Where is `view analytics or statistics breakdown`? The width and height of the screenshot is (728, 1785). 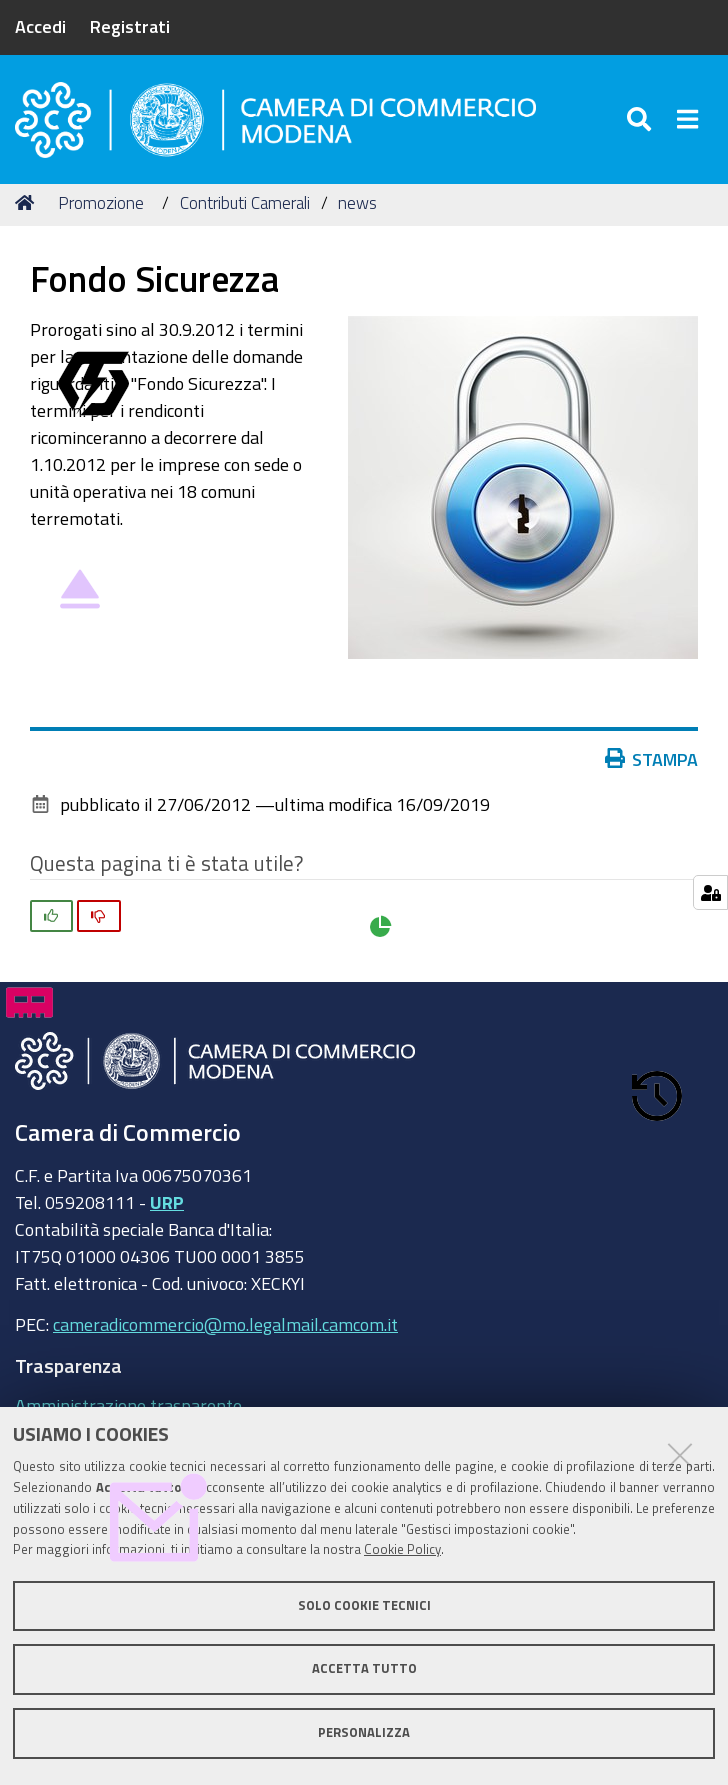
view analytics or statistics breakdown is located at coordinates (380, 927).